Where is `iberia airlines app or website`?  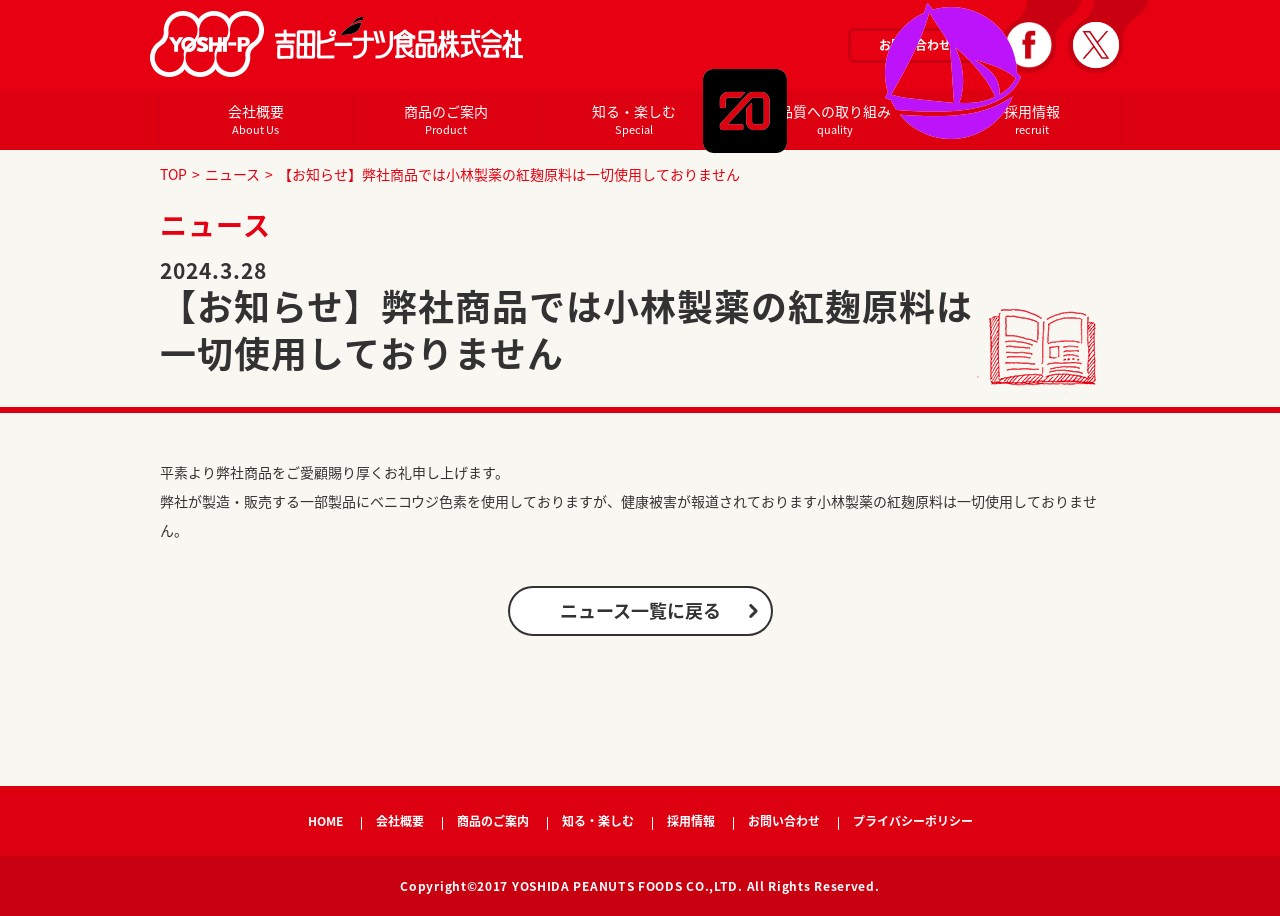 iberia airlines app or website is located at coordinates (352, 26).